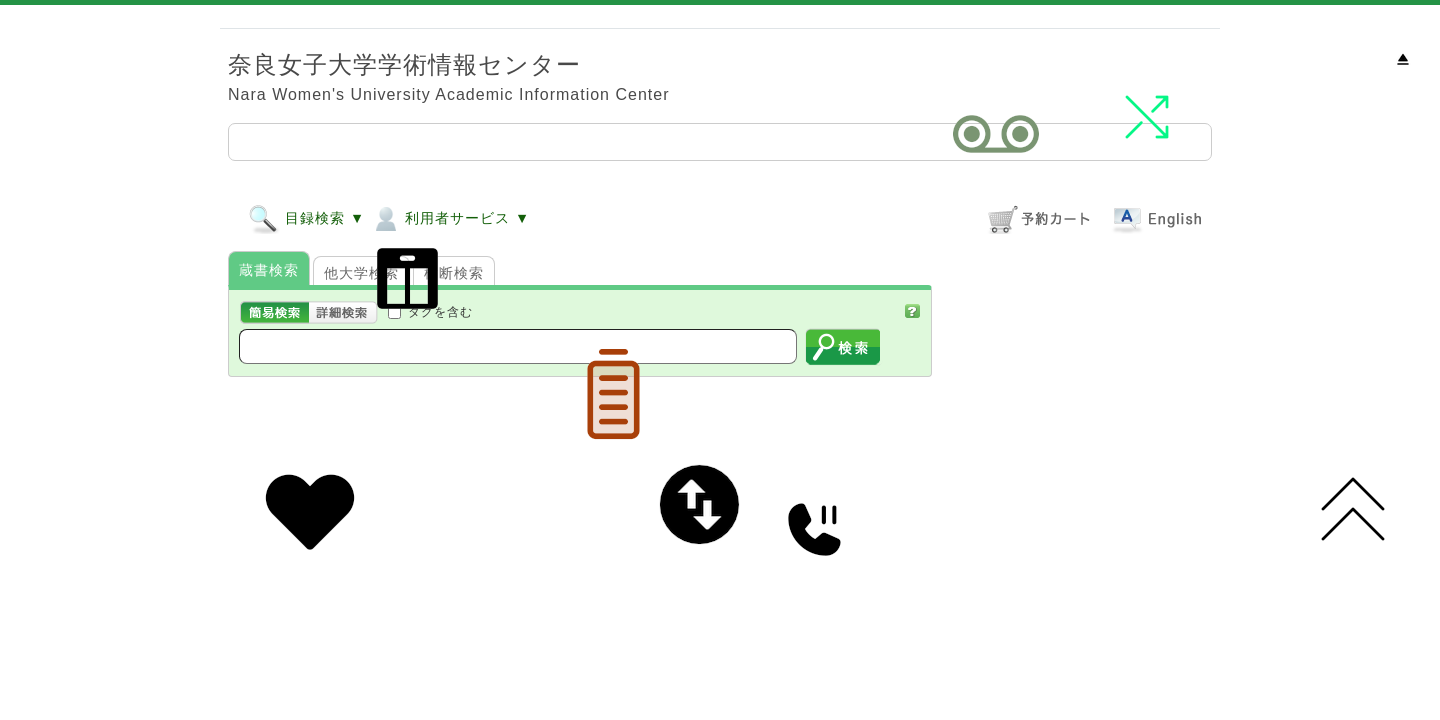 The width and height of the screenshot is (1440, 720). What do you see at coordinates (815, 528) in the screenshot?
I see `put current call on hold` at bounding box center [815, 528].